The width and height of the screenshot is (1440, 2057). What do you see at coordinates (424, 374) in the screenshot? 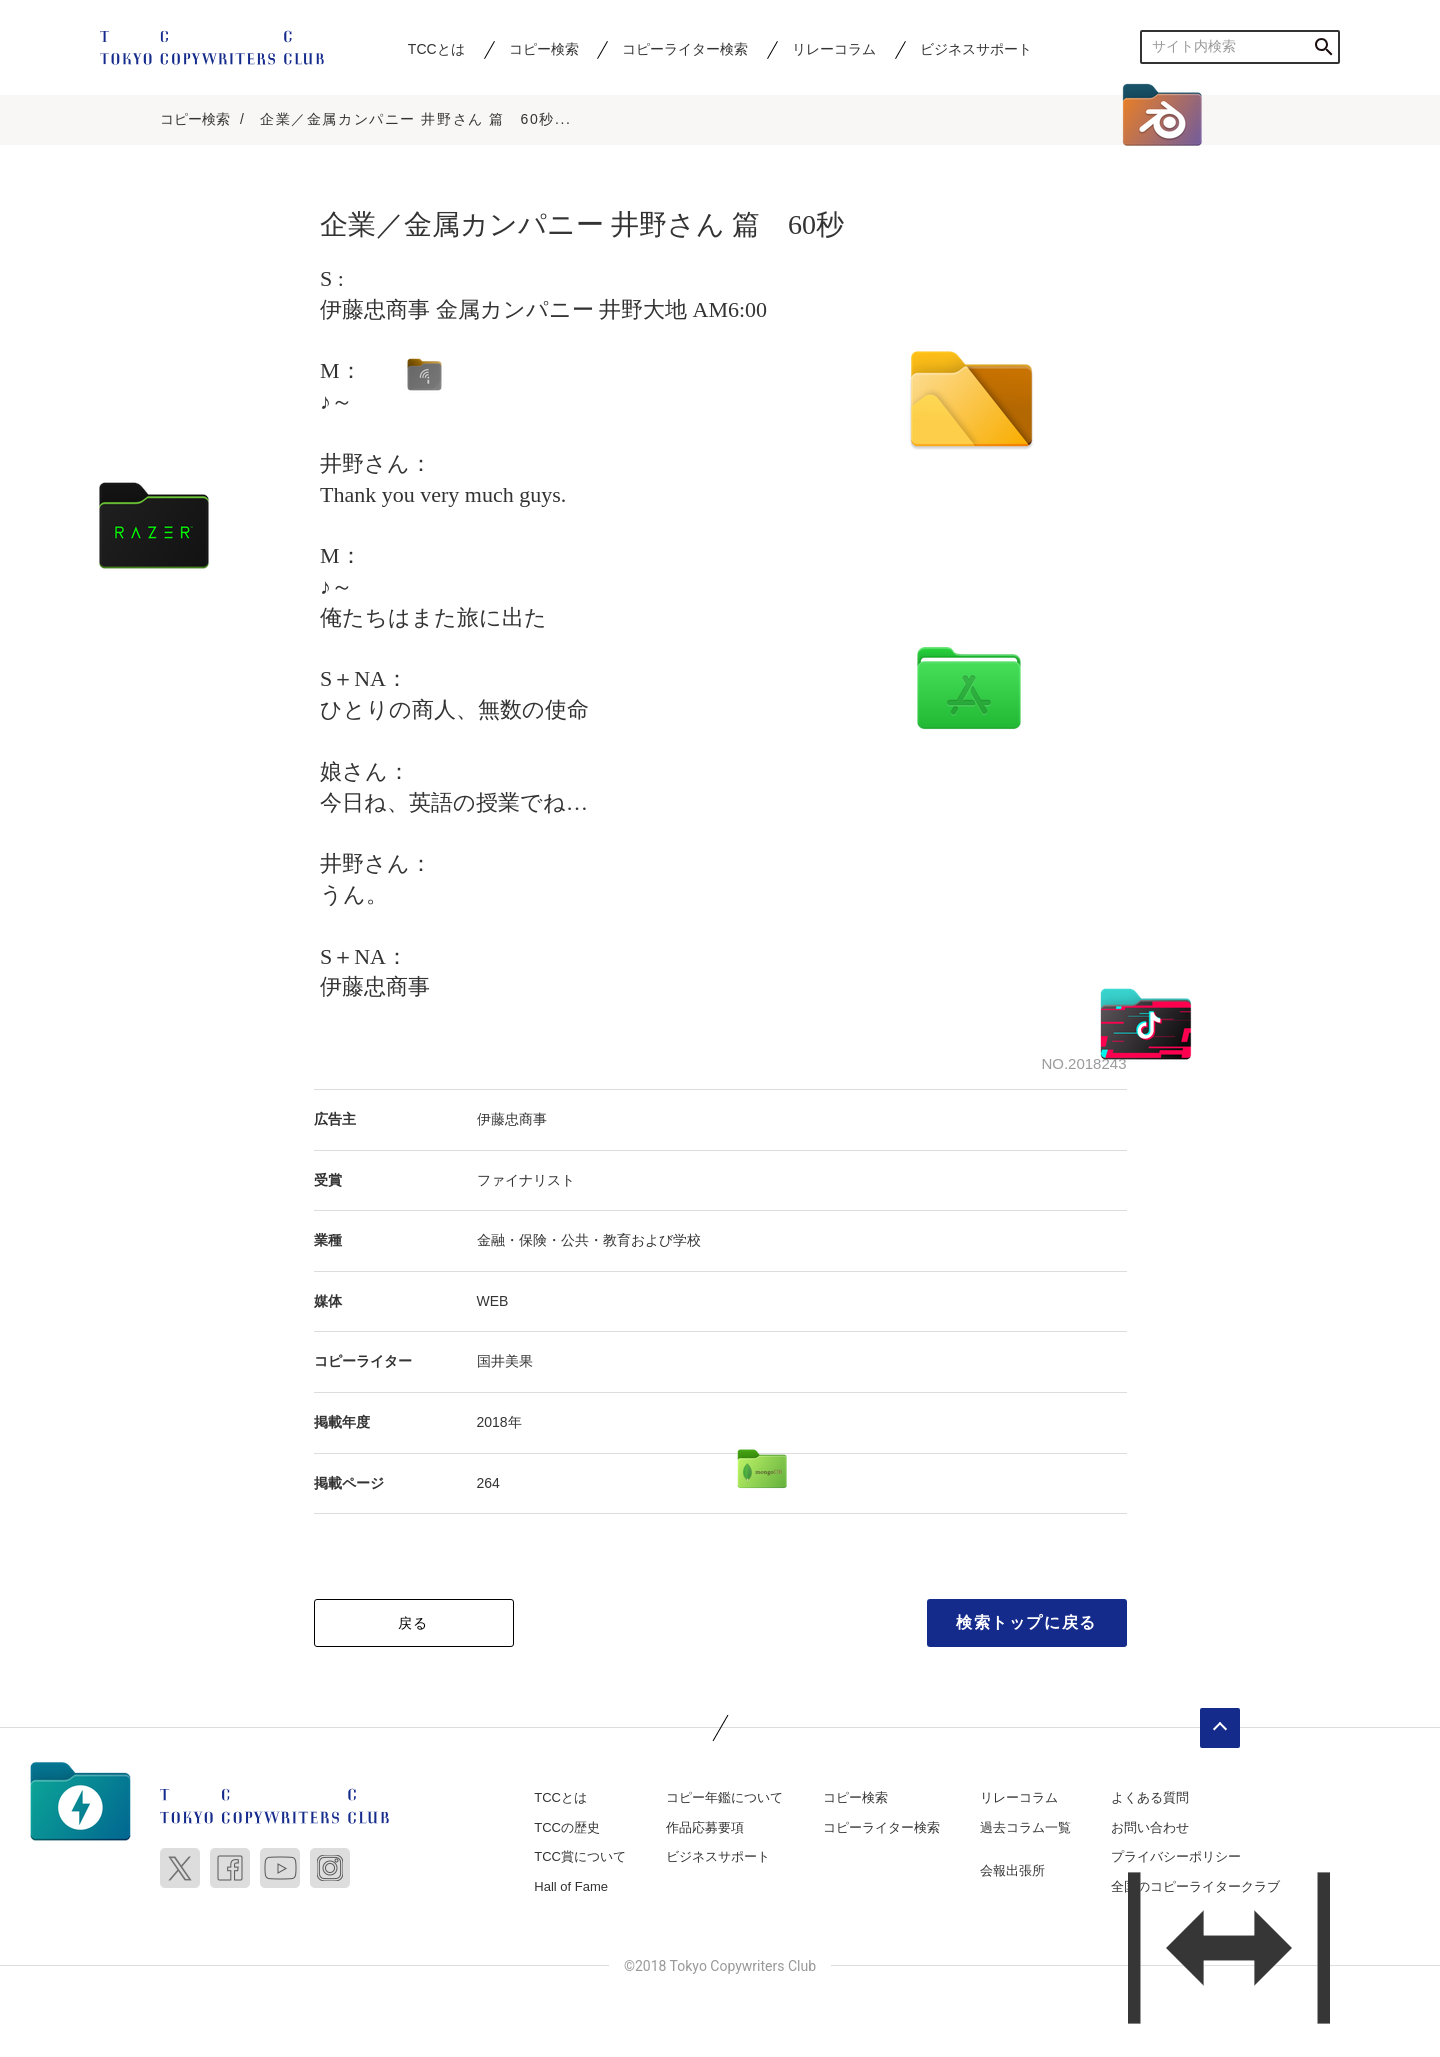
I see `open insync cloud sync folder` at bounding box center [424, 374].